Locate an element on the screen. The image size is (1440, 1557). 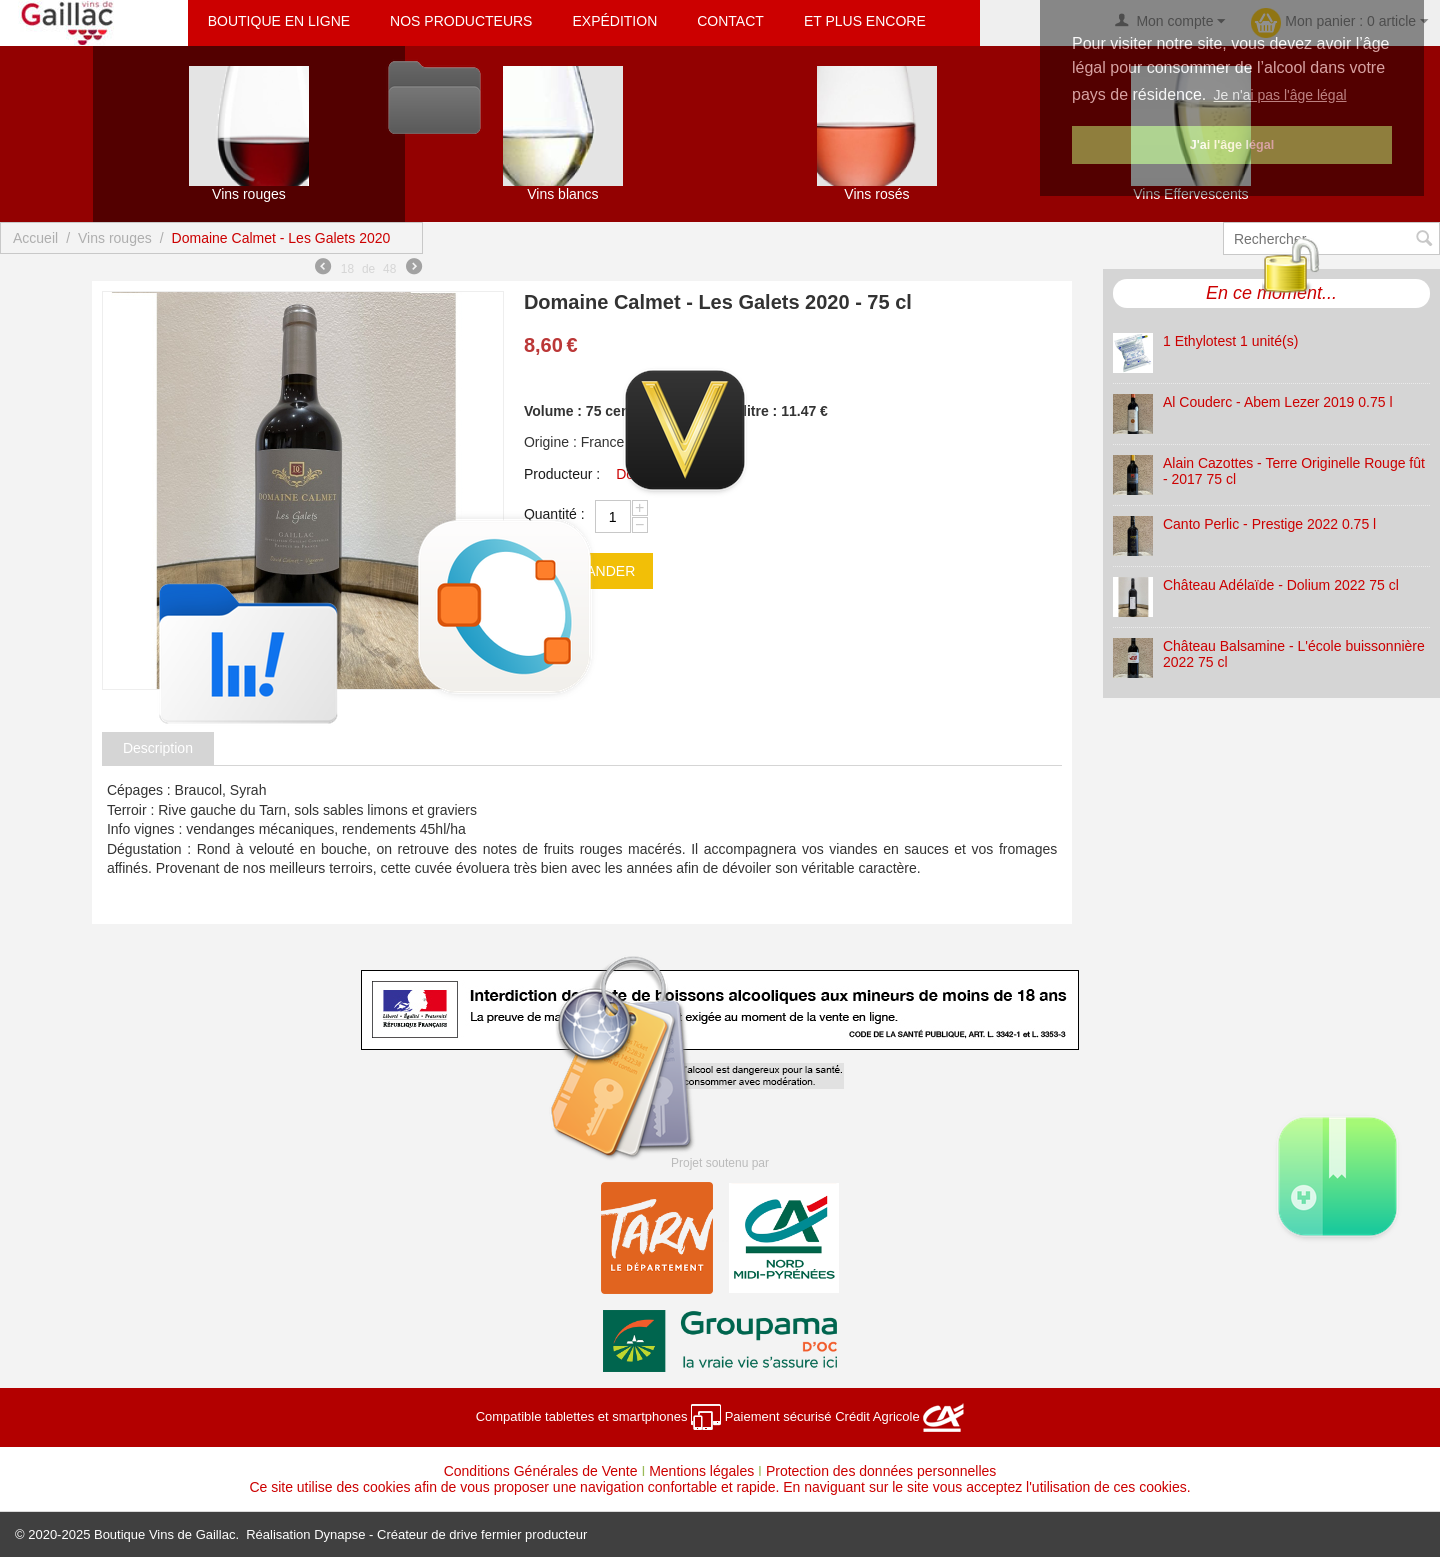
view and manage kerberos authentication tickets is located at coordinates (623, 1058).